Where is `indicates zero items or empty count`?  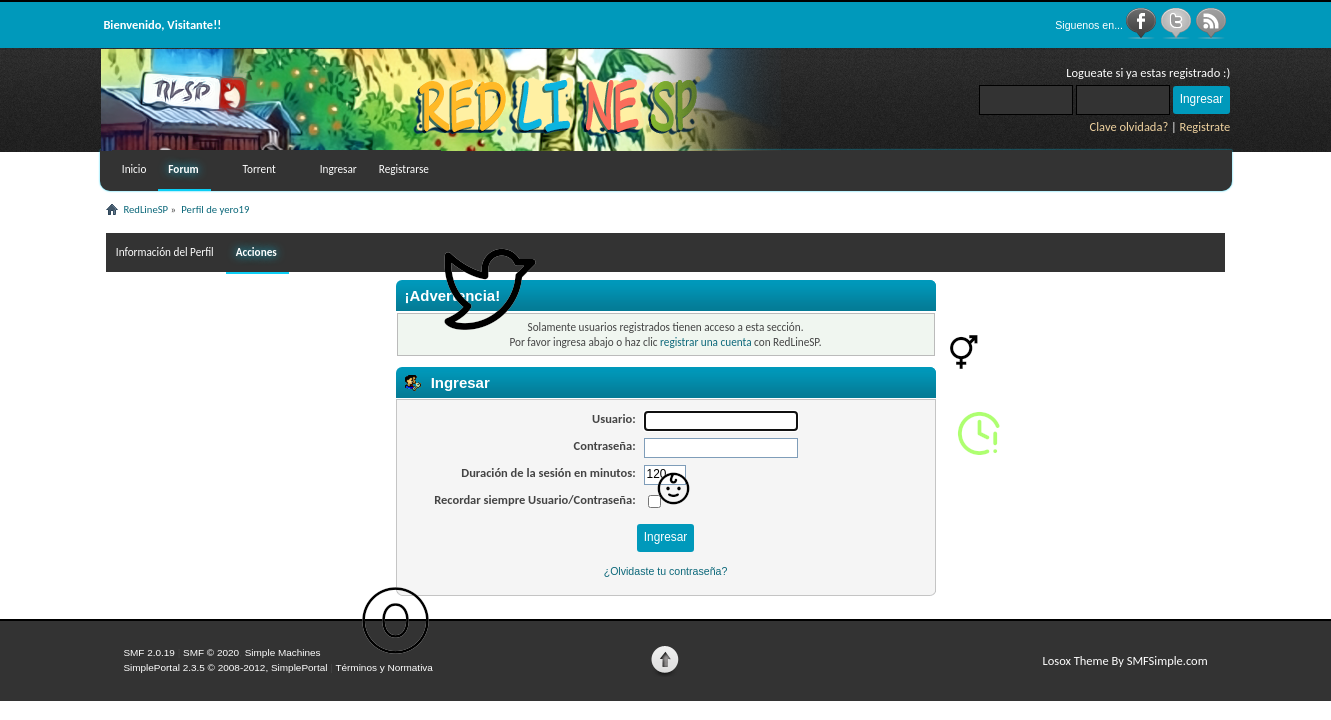
indicates zero items or empty count is located at coordinates (395, 620).